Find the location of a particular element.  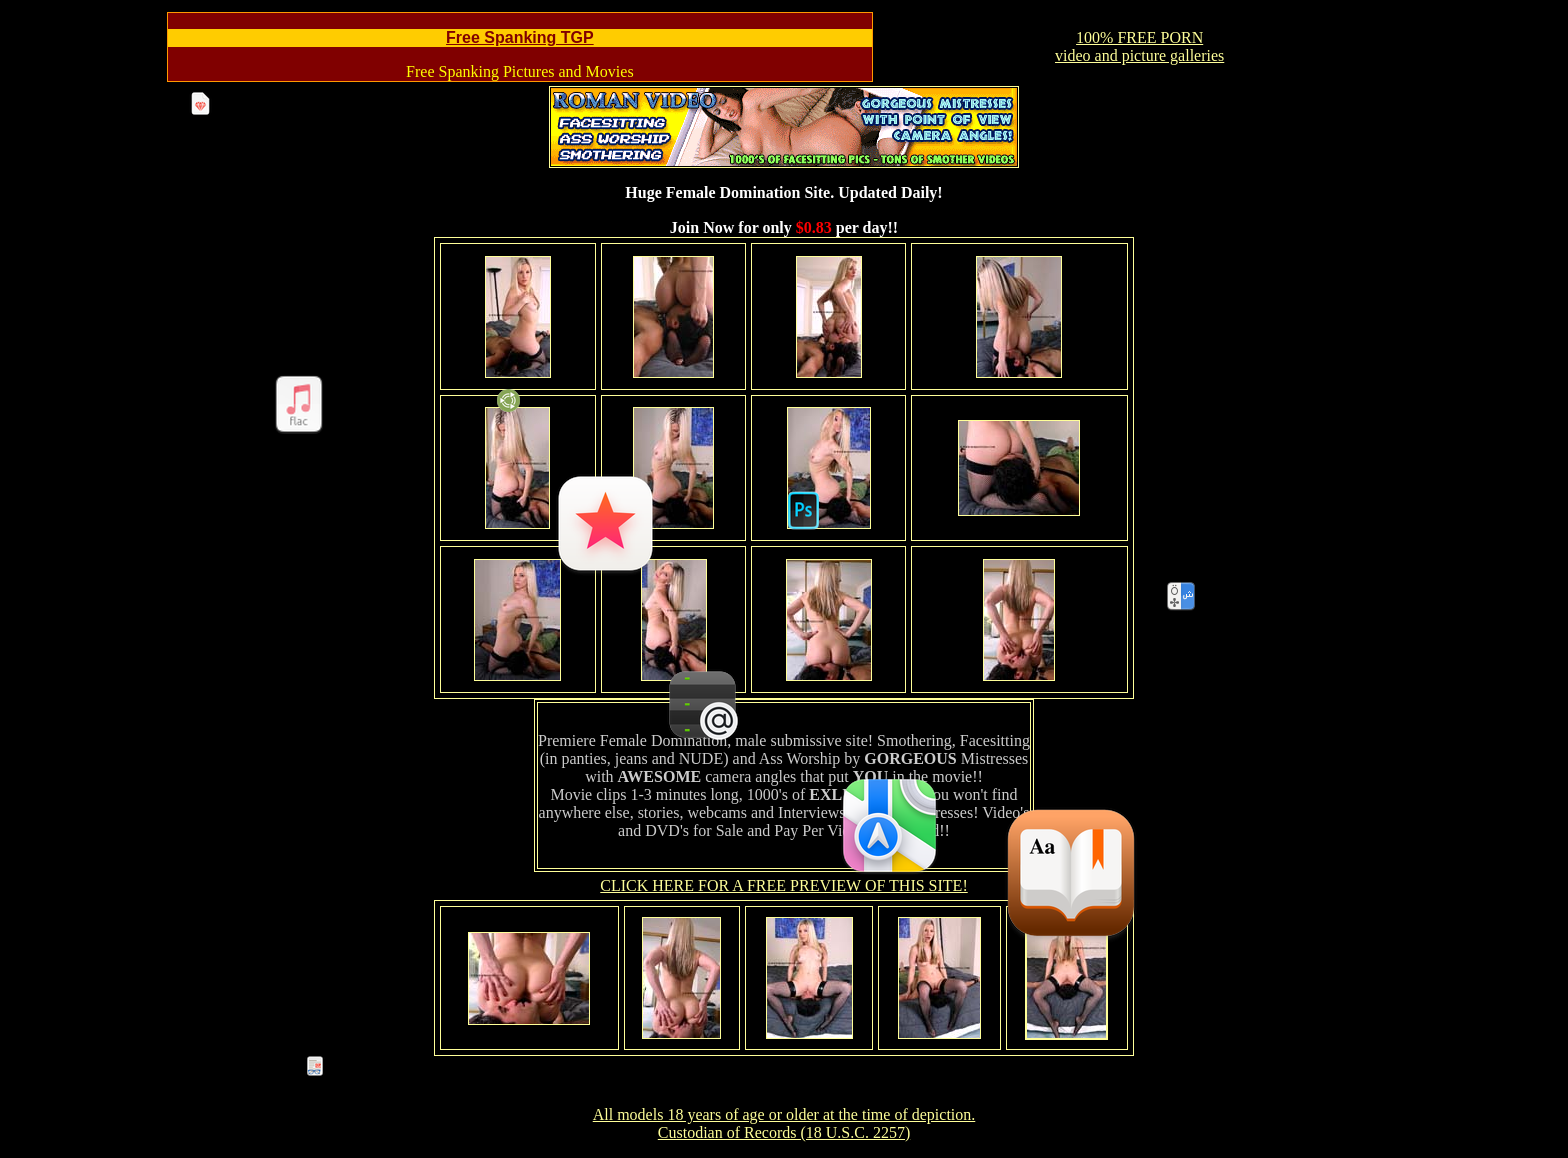

ruby programming language source file is located at coordinates (200, 103).